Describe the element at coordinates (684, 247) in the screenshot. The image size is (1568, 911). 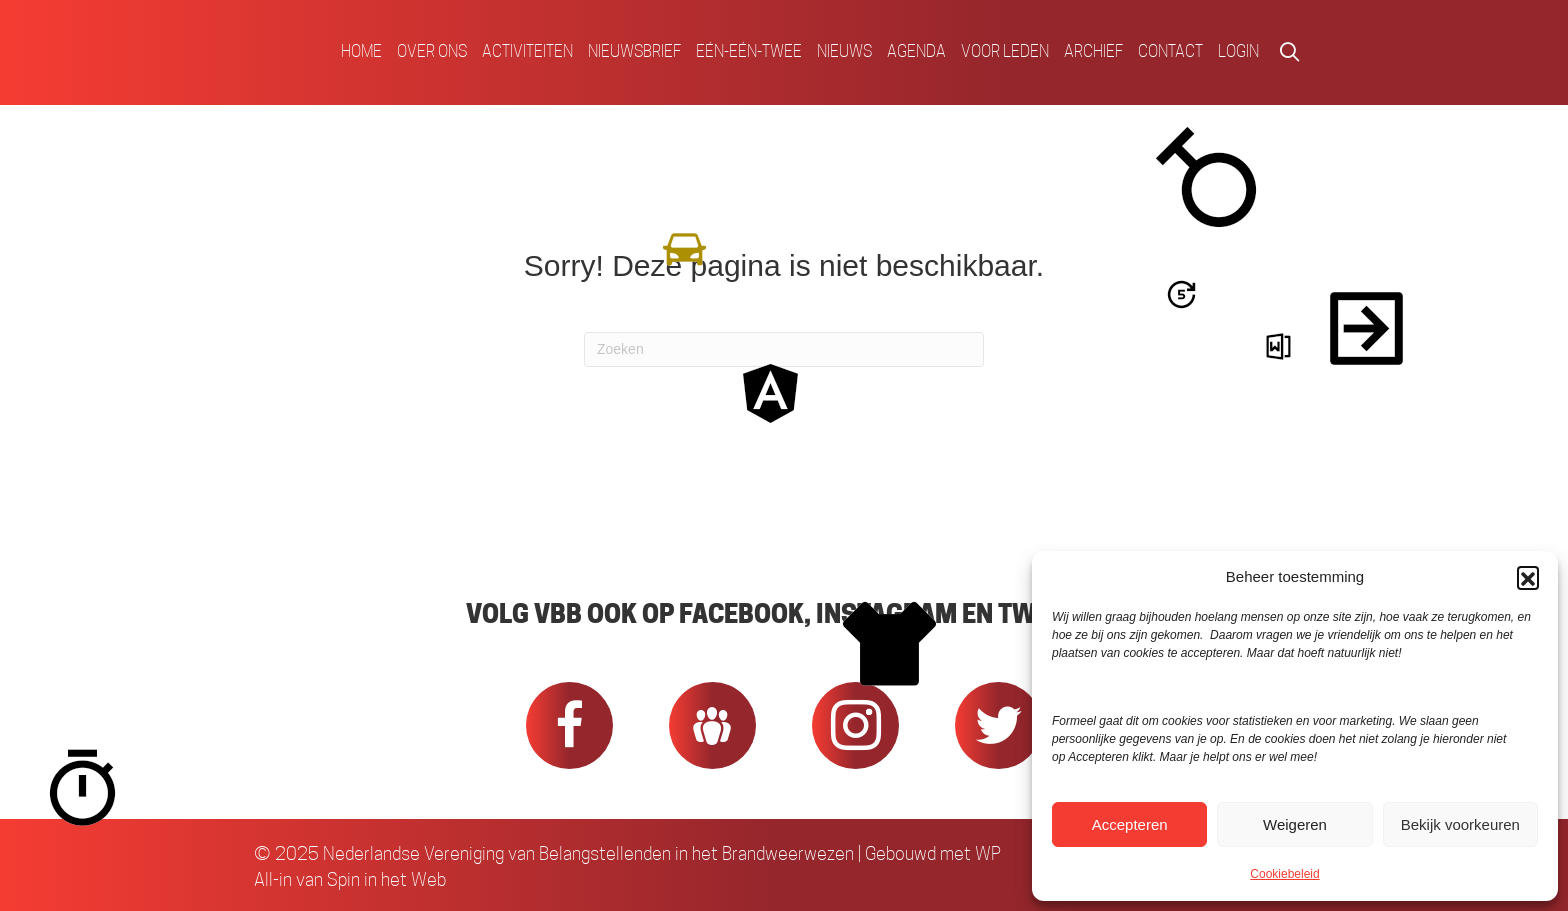
I see `select car or driving mode for navigation` at that location.